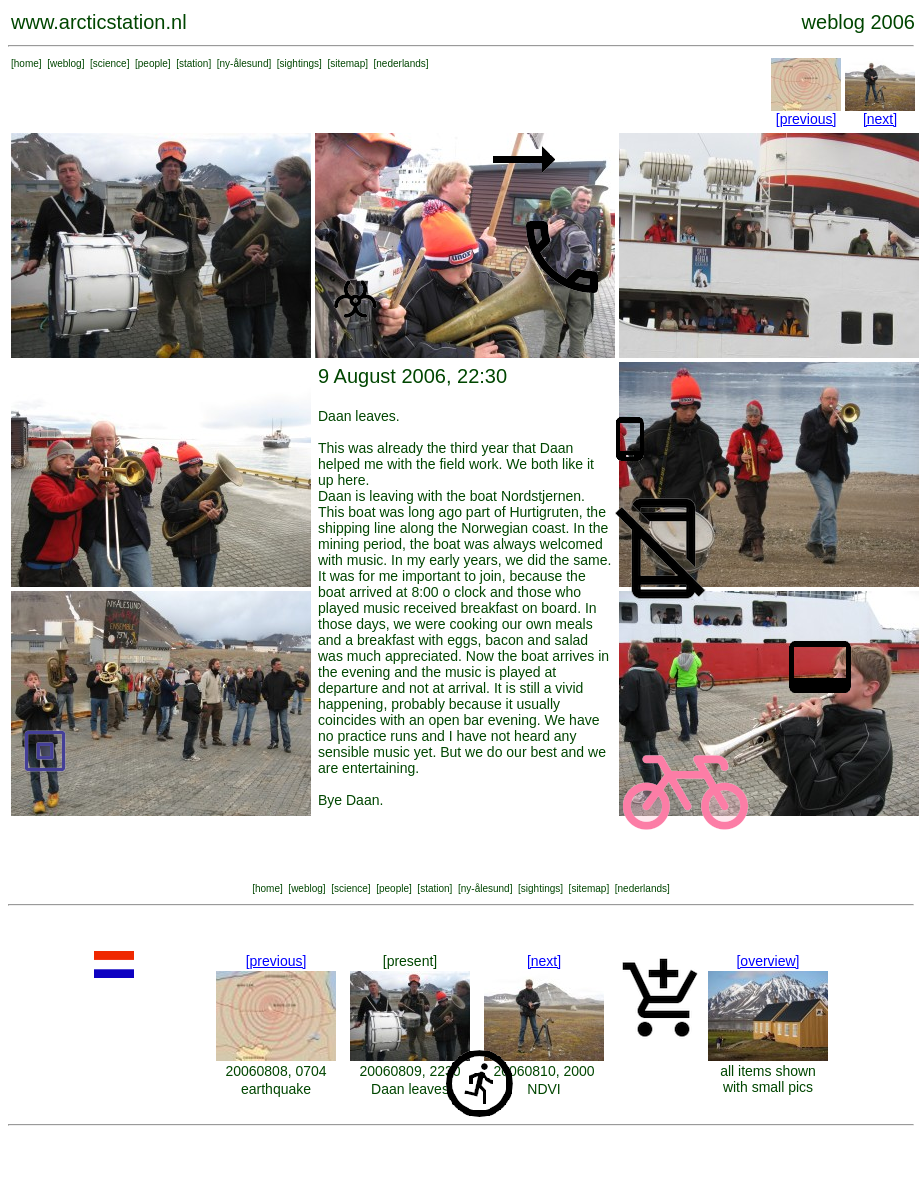  Describe the element at coordinates (663, 999) in the screenshot. I see `add item to shopping cart` at that location.